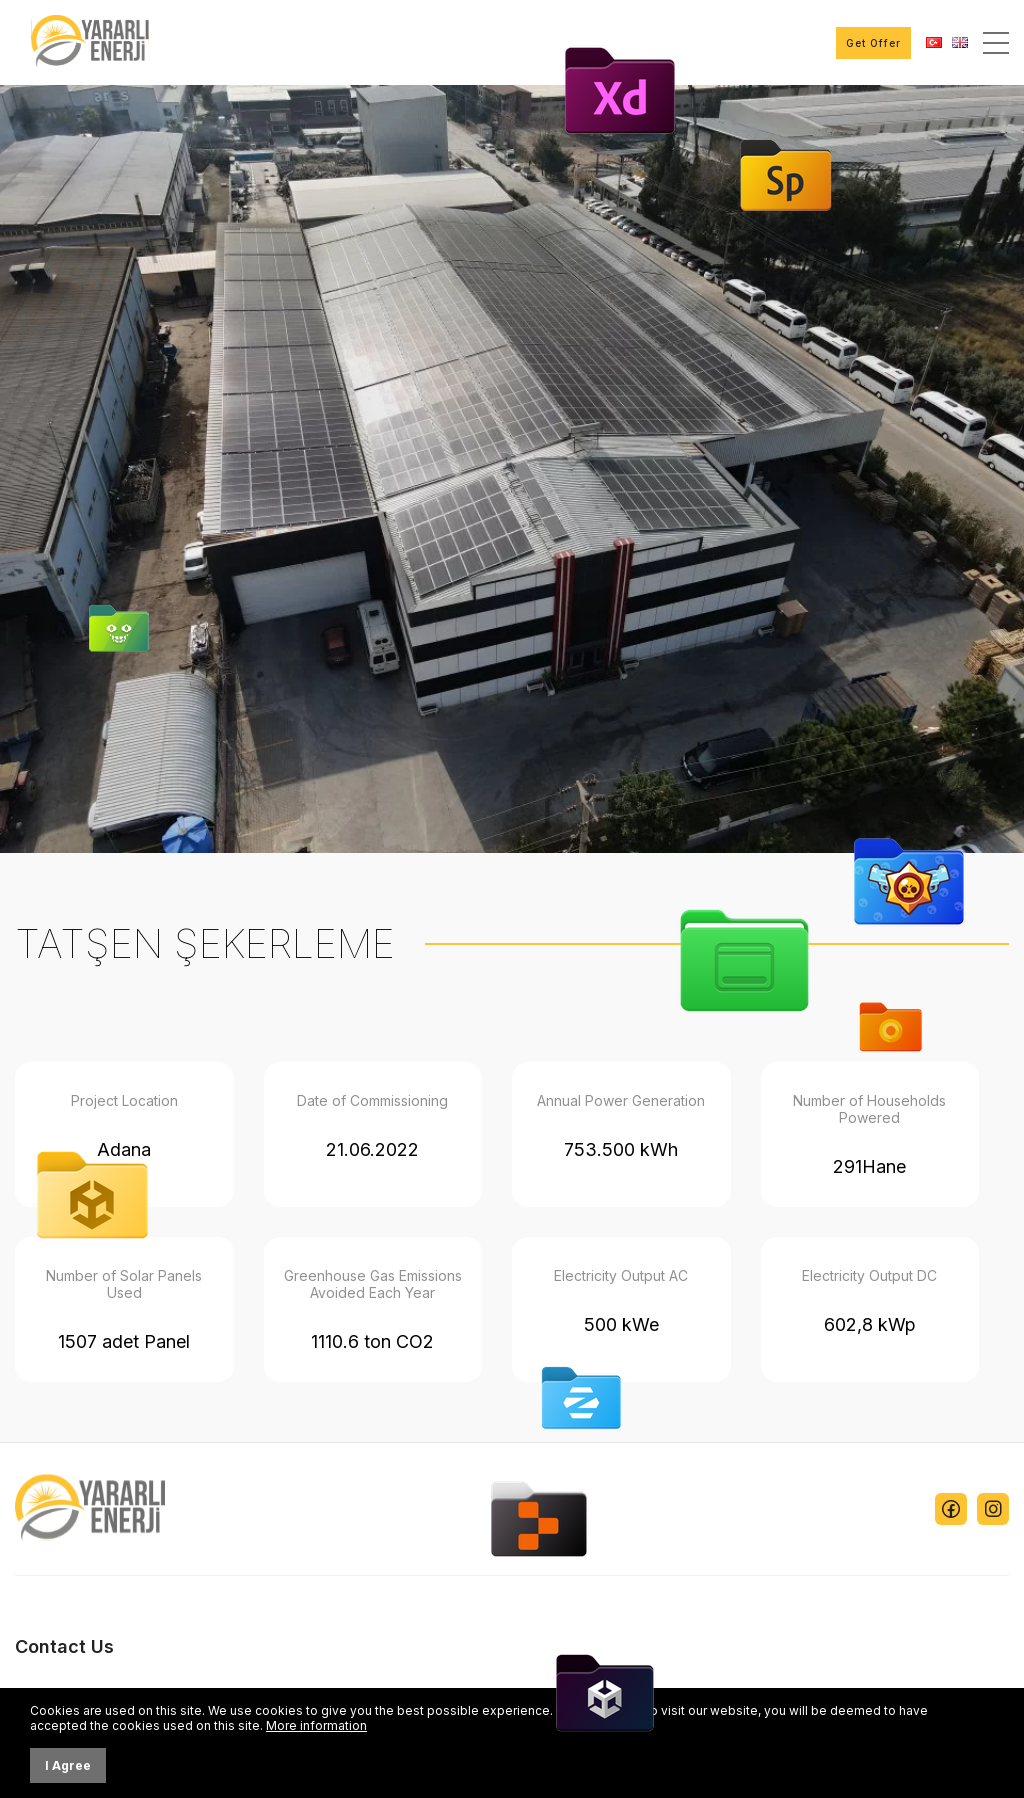 This screenshot has width=1024, height=1798. Describe the element at coordinates (119, 630) in the screenshot. I see `open GameJolt games folder` at that location.